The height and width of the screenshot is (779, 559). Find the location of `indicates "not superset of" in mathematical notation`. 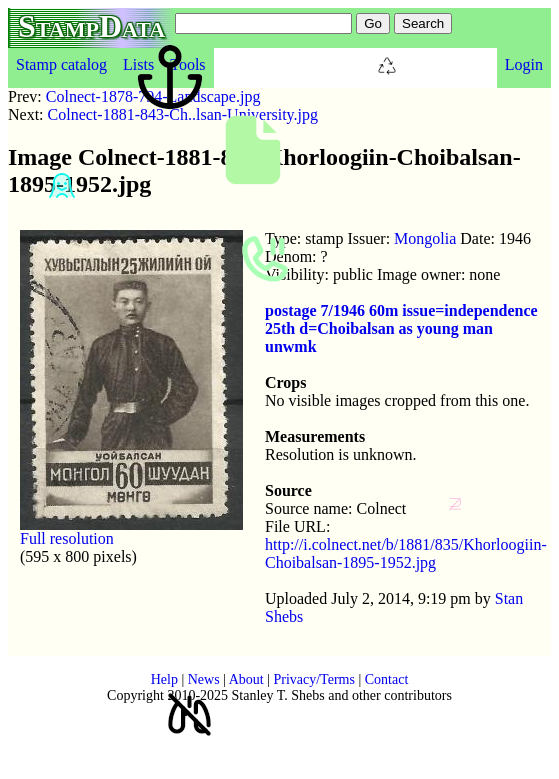

indicates "not superset of" in mathematical notation is located at coordinates (455, 504).